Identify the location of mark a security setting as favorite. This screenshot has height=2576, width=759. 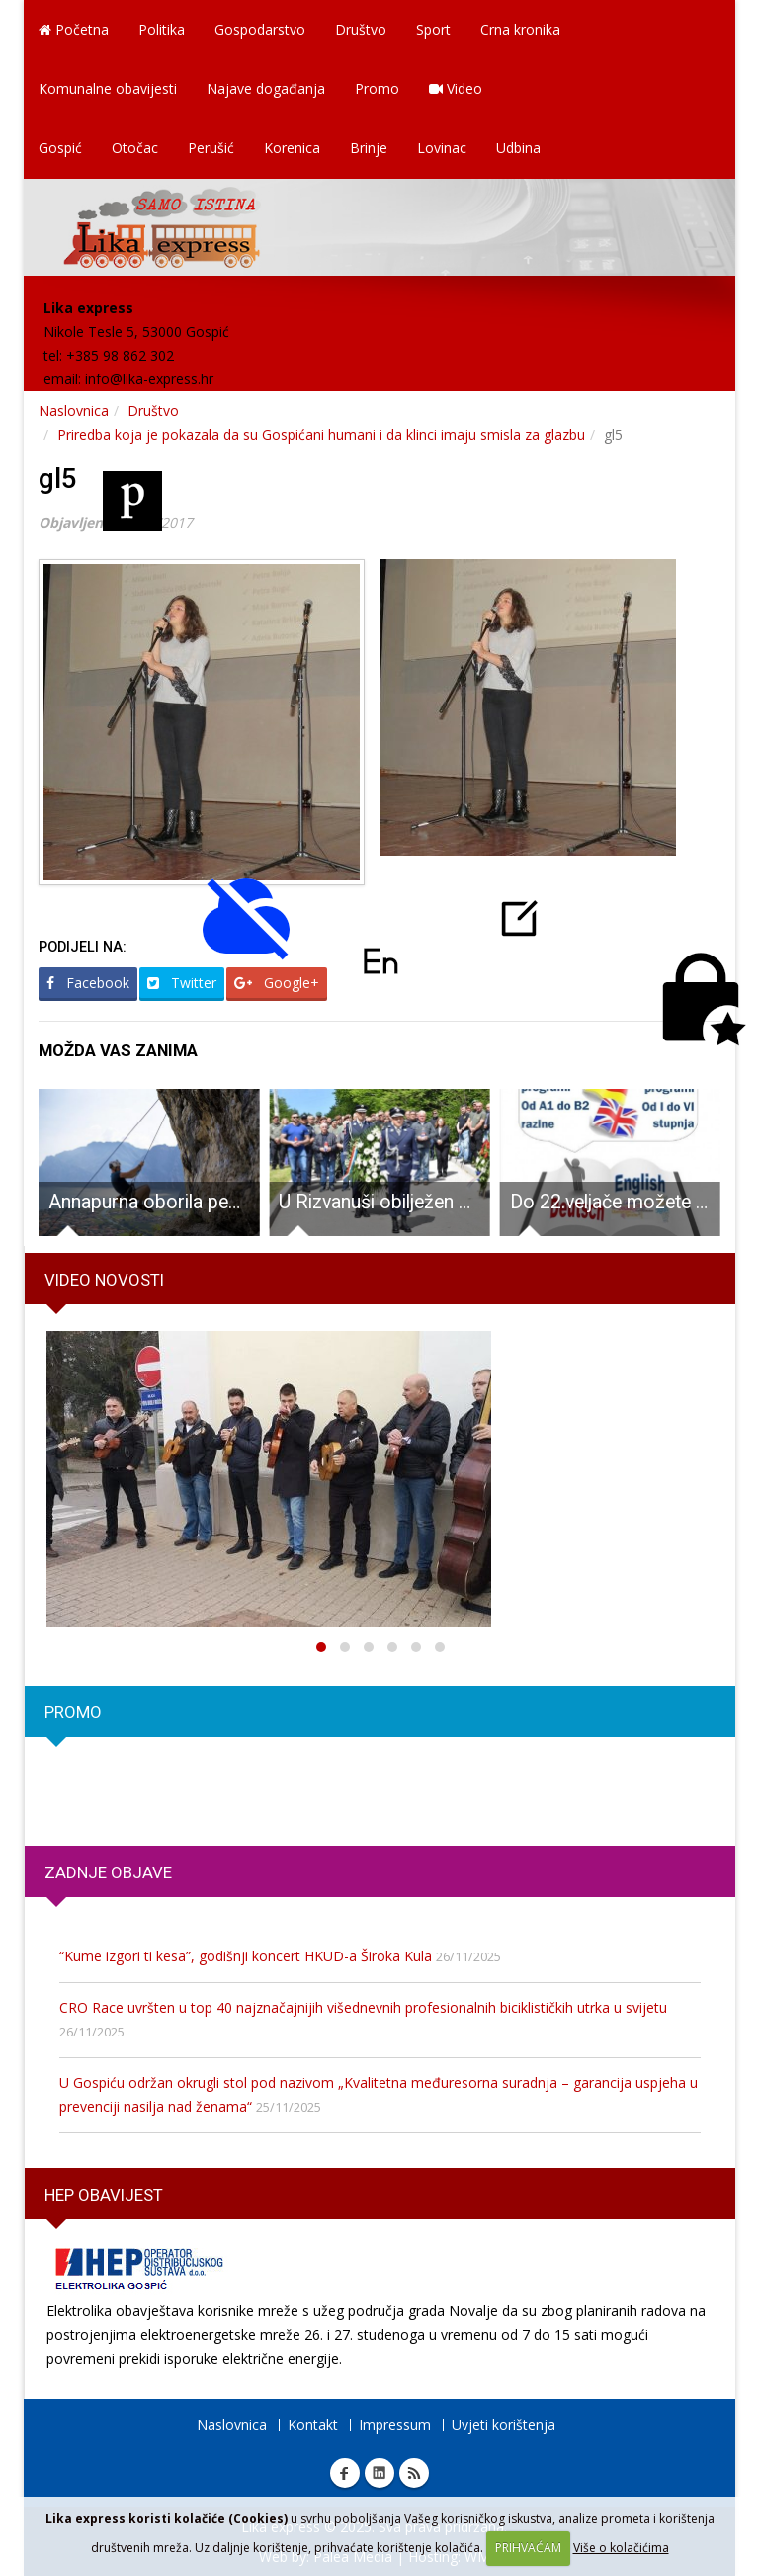
(701, 999).